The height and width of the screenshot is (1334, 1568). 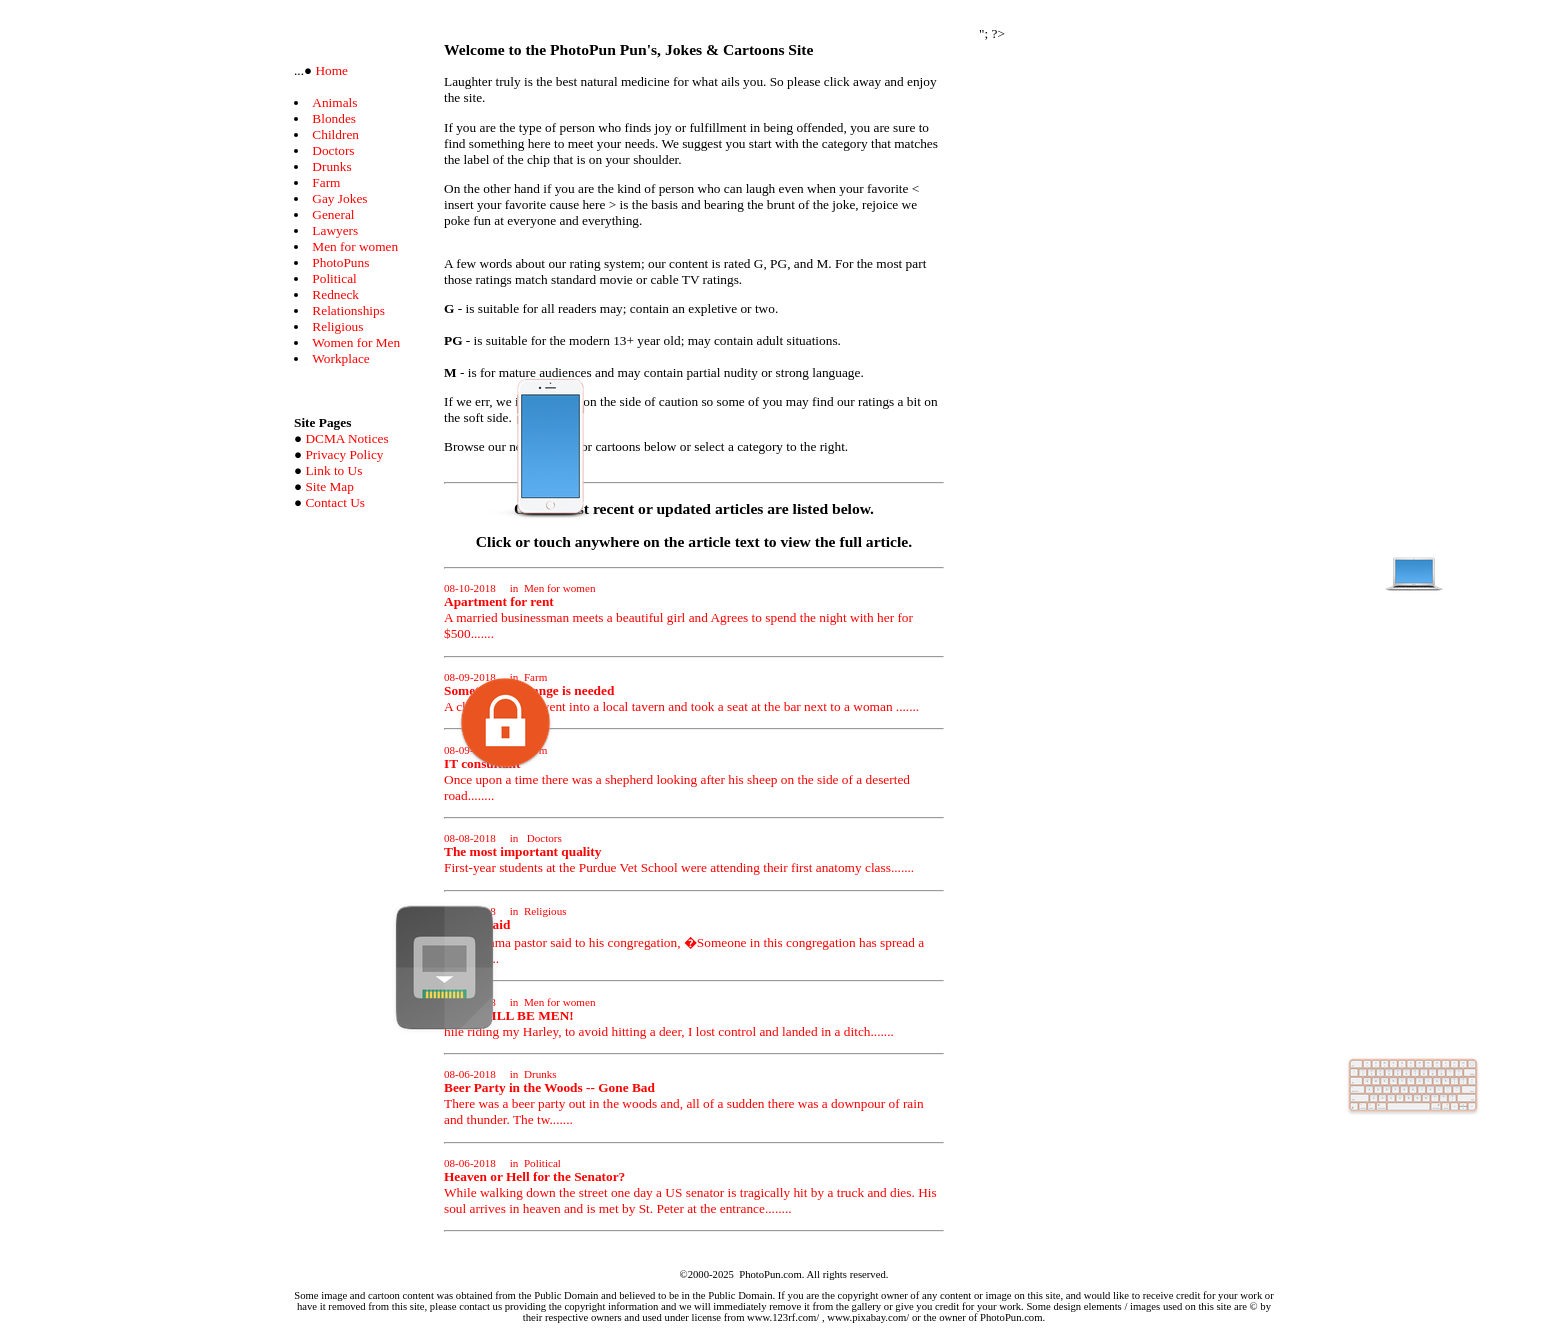 What do you see at coordinates (444, 967) in the screenshot?
I see `a sega genesis ROM file` at bounding box center [444, 967].